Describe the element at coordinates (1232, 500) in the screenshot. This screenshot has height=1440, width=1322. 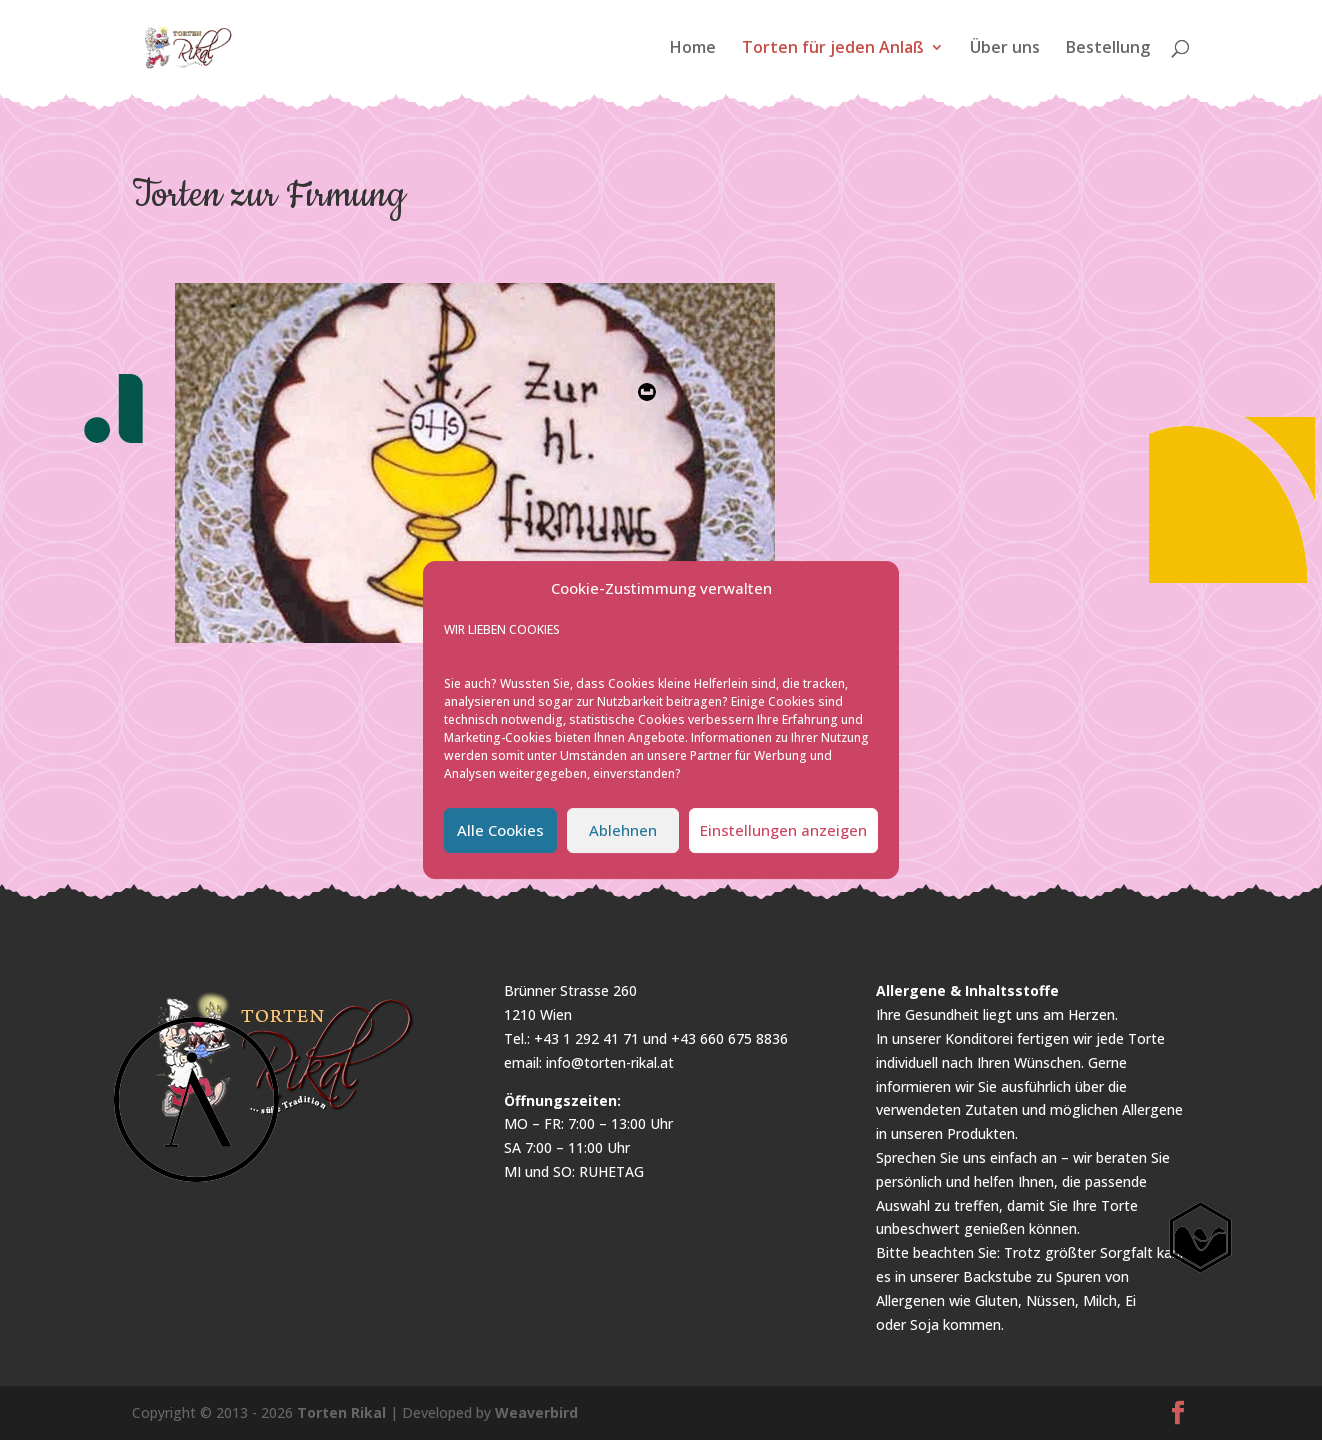
I see `open zerodha trading app` at that location.